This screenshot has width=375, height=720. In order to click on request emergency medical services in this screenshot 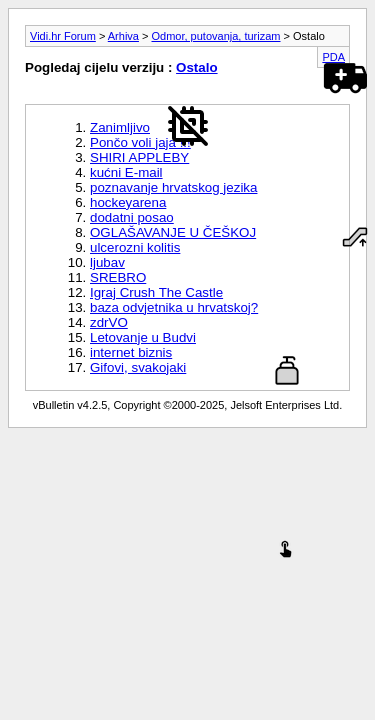, I will do `click(344, 76)`.